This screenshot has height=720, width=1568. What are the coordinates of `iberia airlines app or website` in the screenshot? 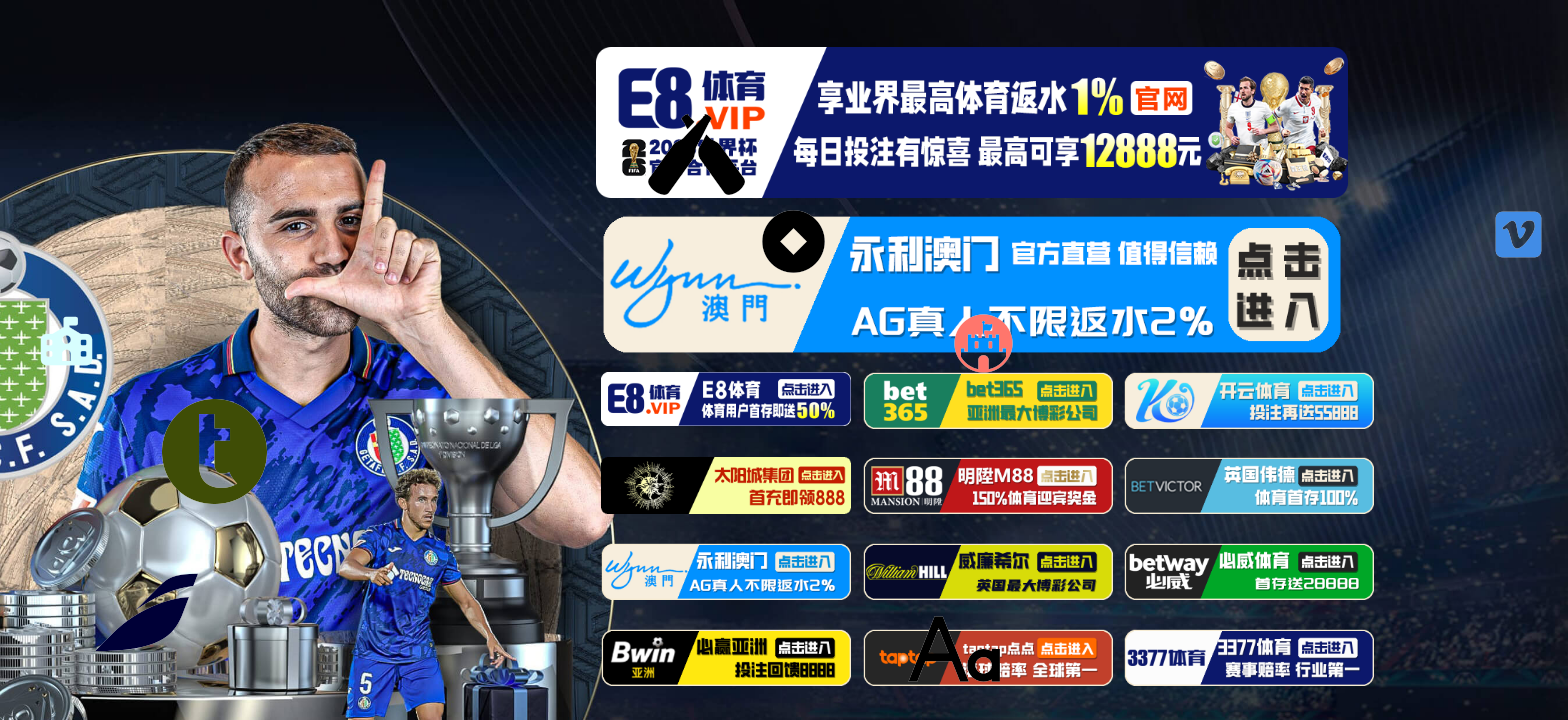 It's located at (146, 612).